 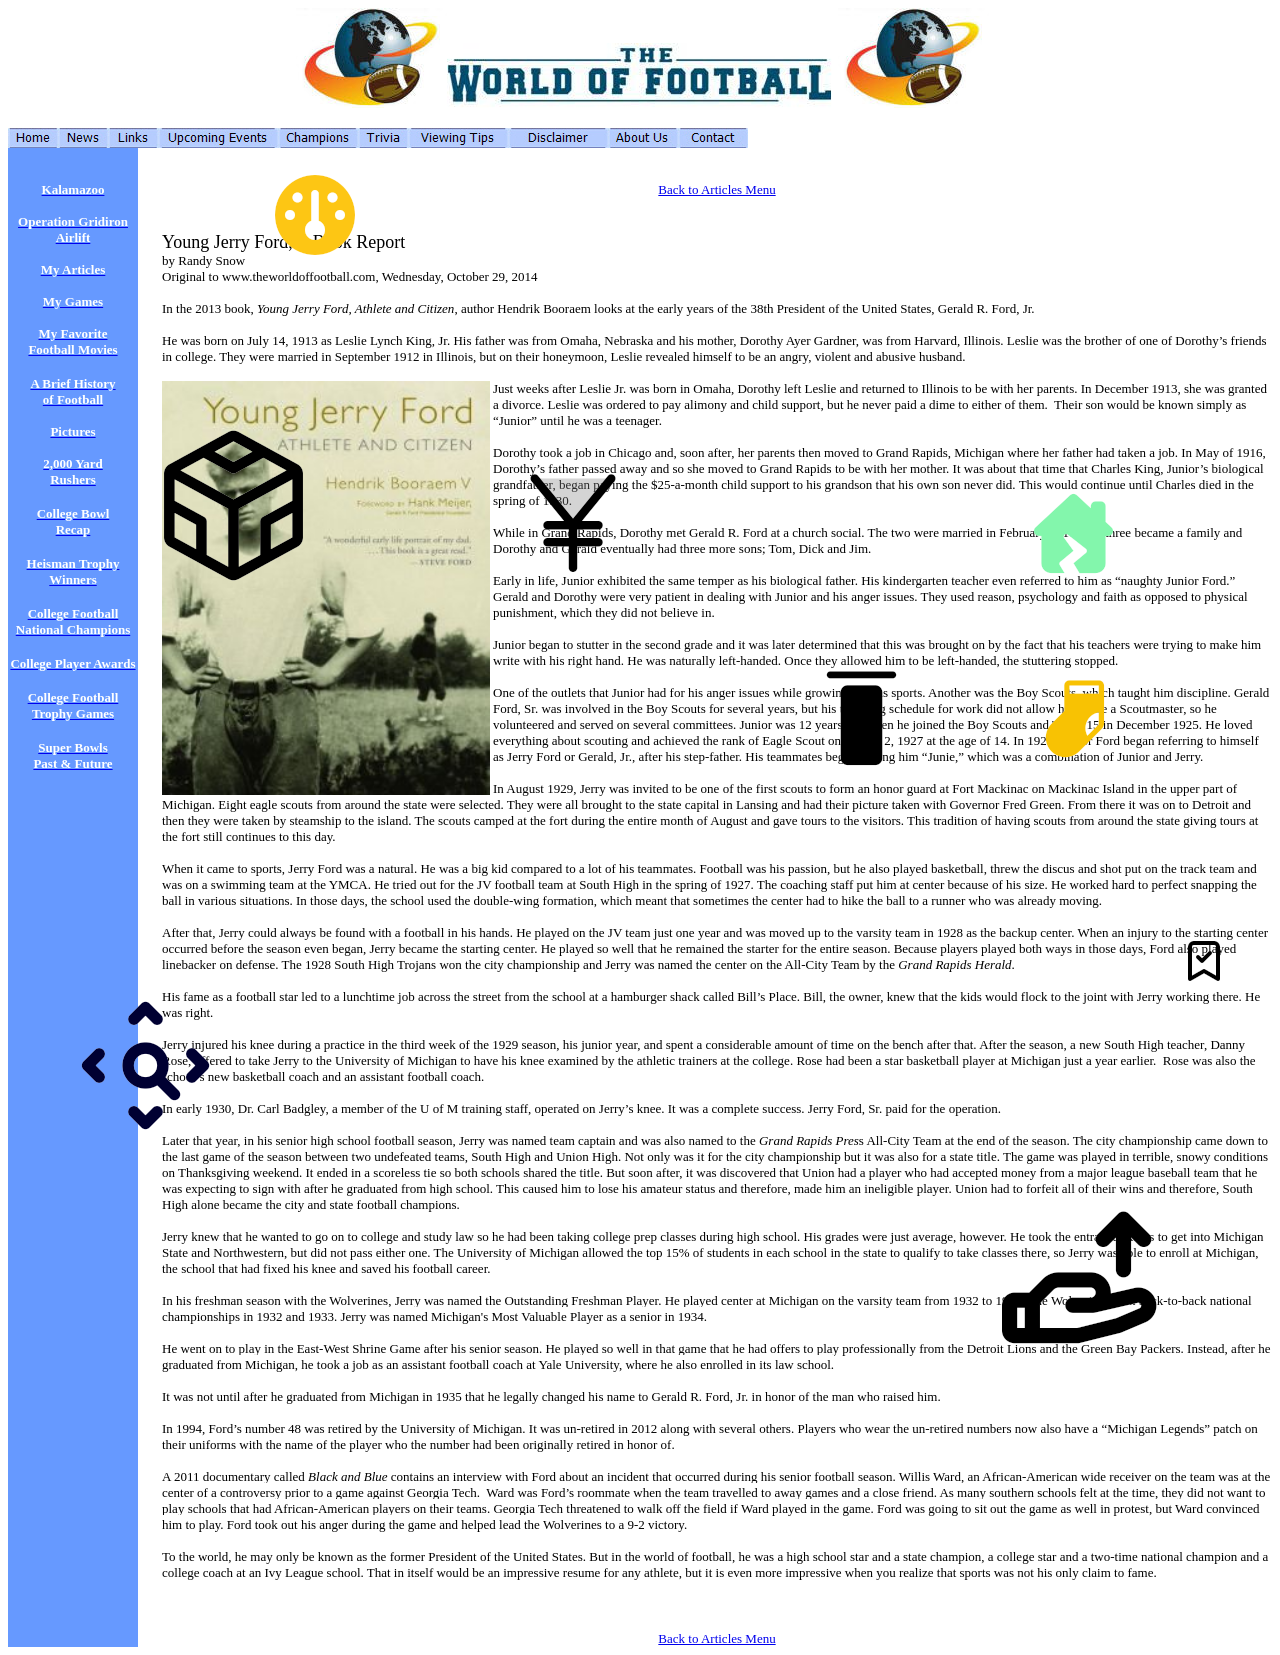 What do you see at coordinates (1077, 717) in the screenshot?
I see `browse clothing or apparel items` at bounding box center [1077, 717].